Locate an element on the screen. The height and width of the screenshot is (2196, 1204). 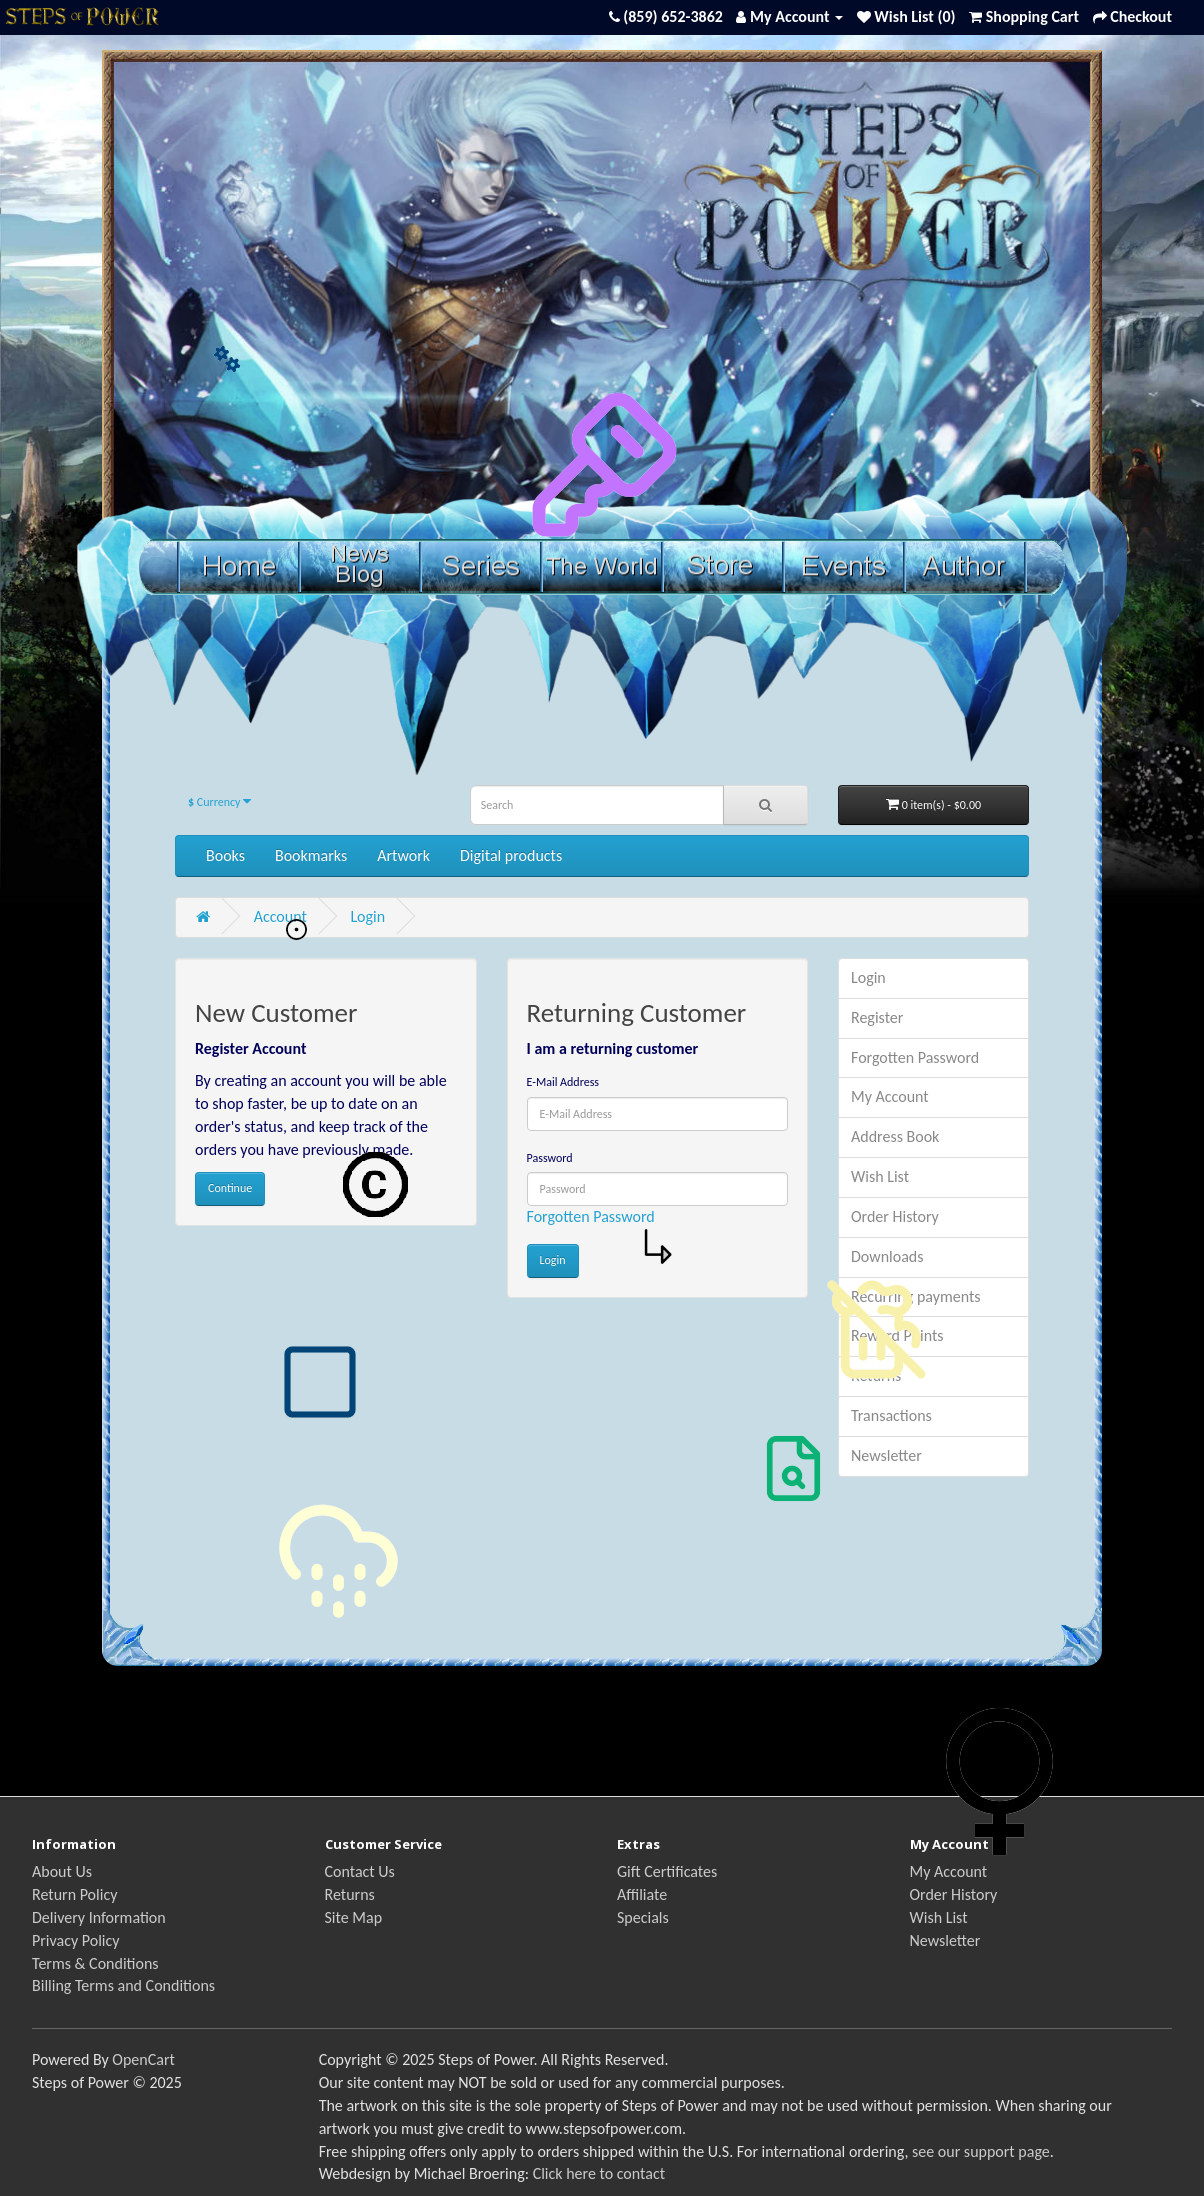
redirect or forward content to another destination is located at coordinates (655, 1246).